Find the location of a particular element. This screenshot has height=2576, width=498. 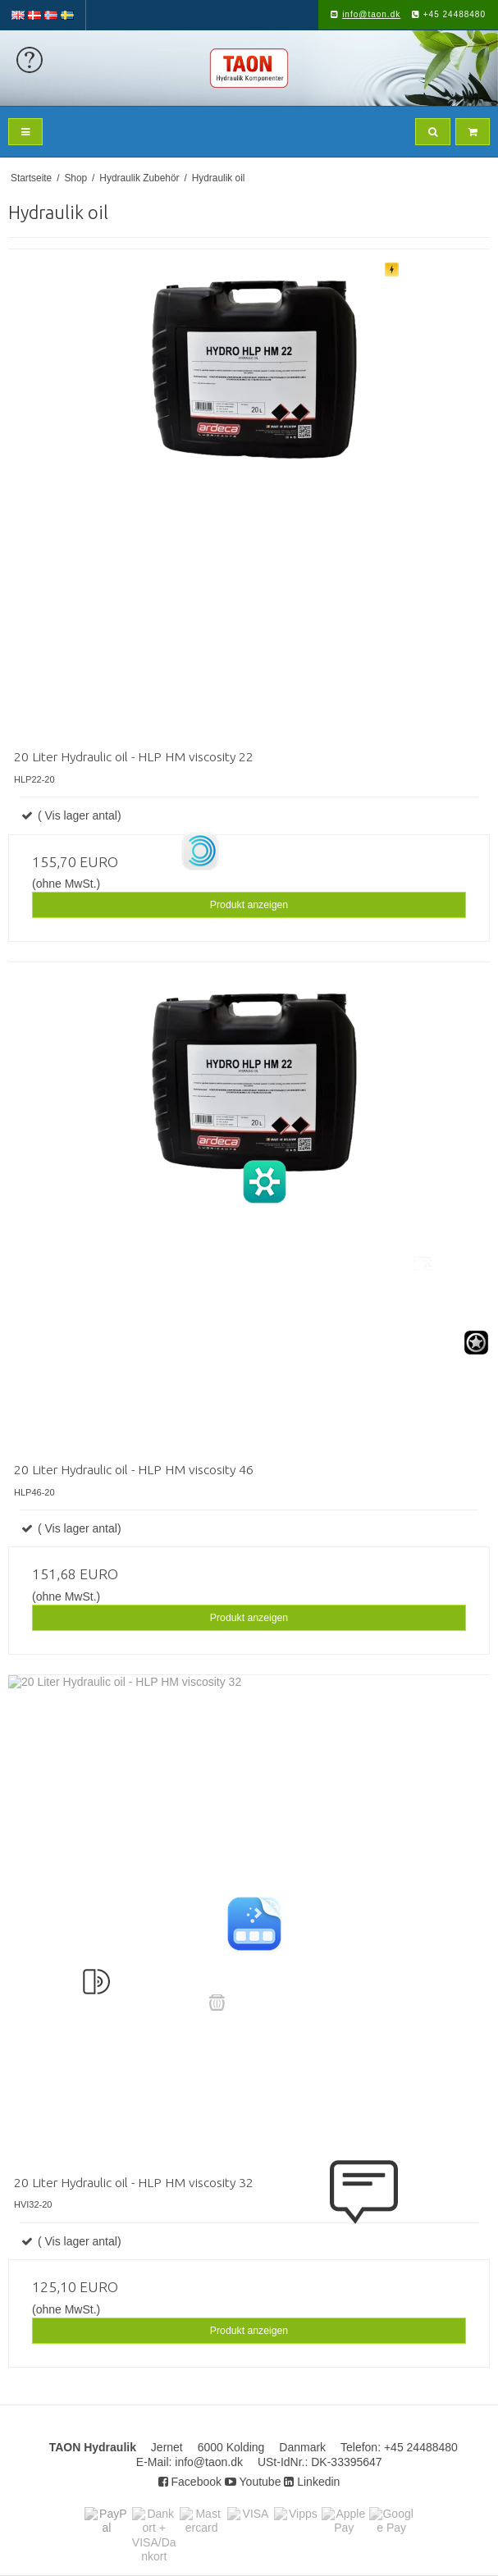

indicates trash bin contains deleted items is located at coordinates (217, 2003).